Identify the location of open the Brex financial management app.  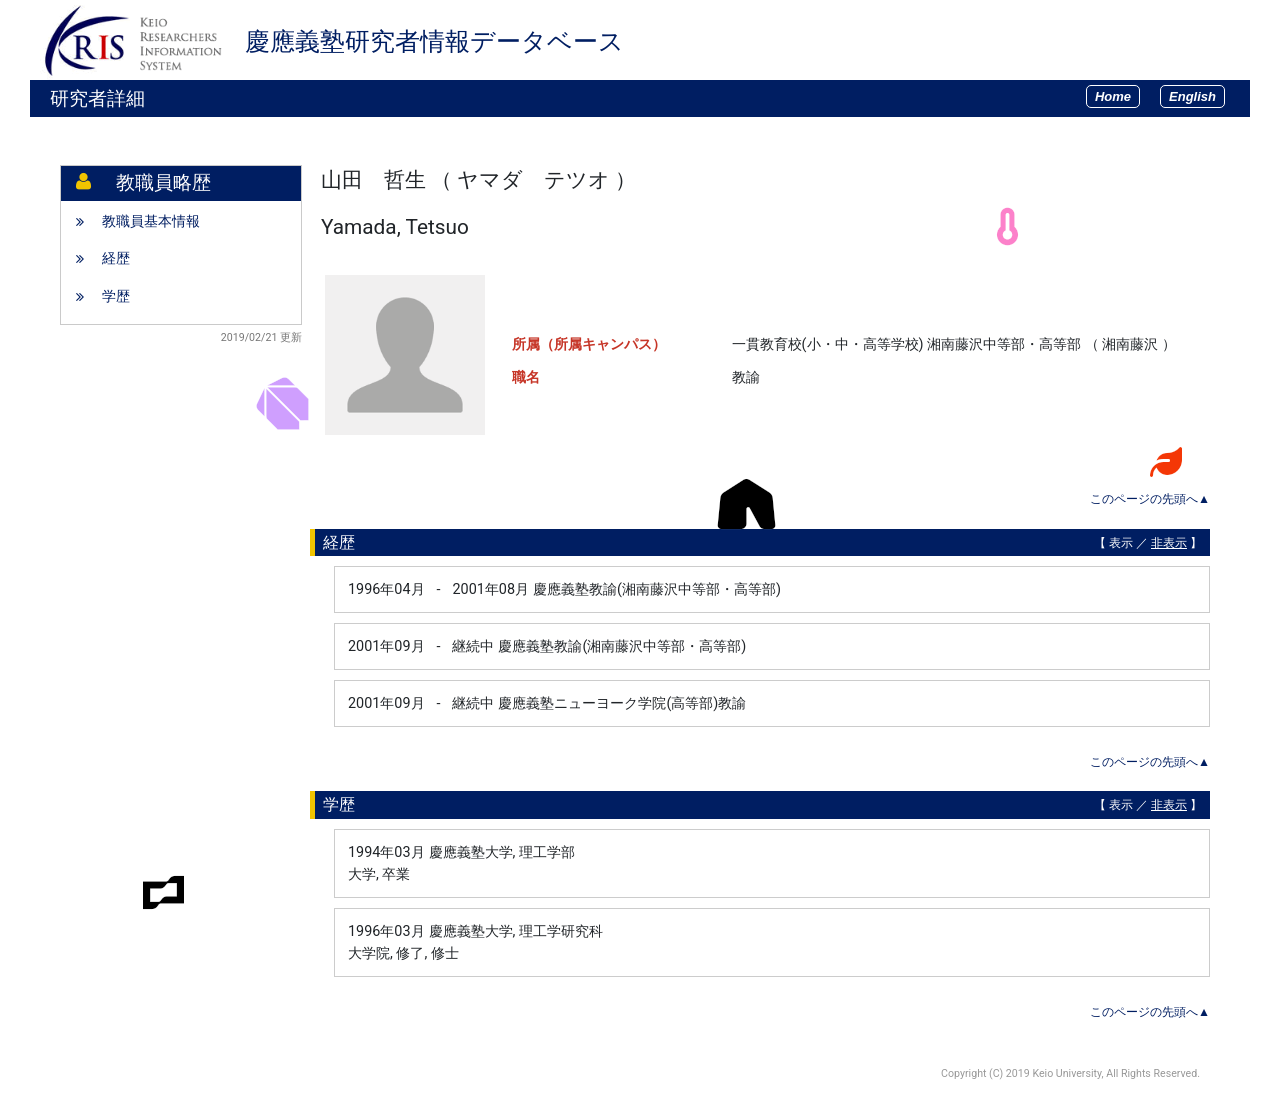
(163, 892).